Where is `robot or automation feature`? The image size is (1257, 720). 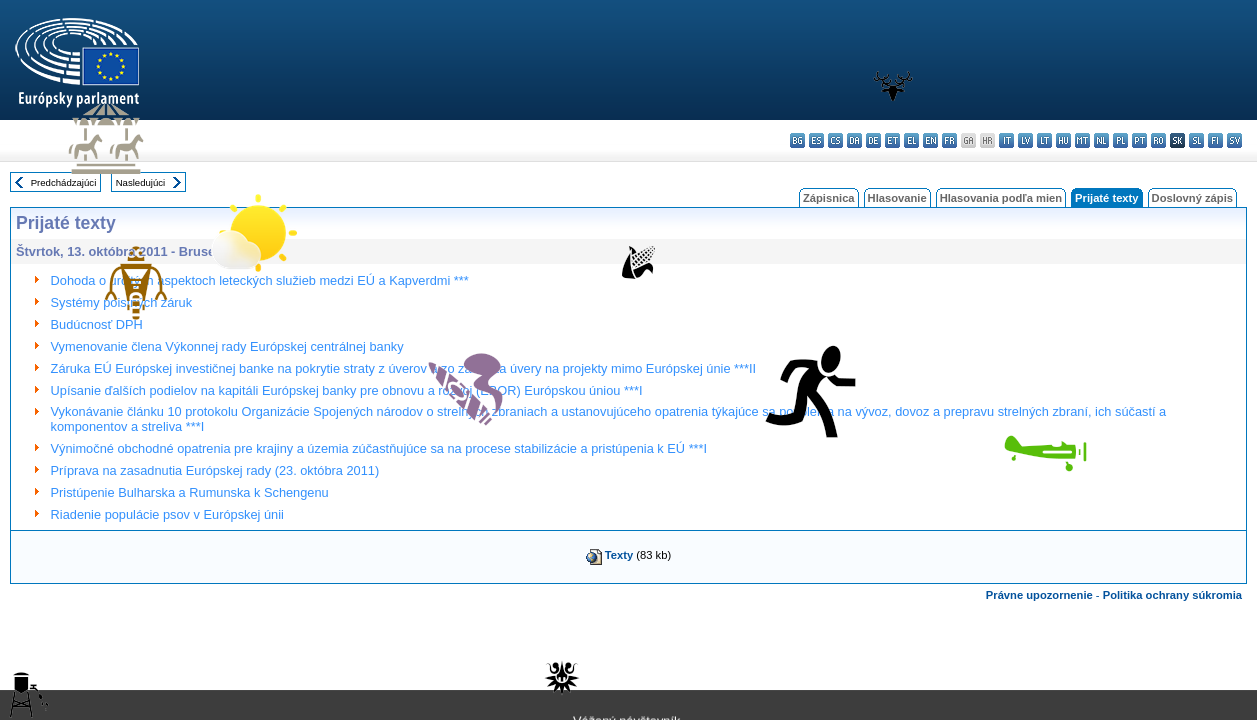 robot or automation feature is located at coordinates (136, 283).